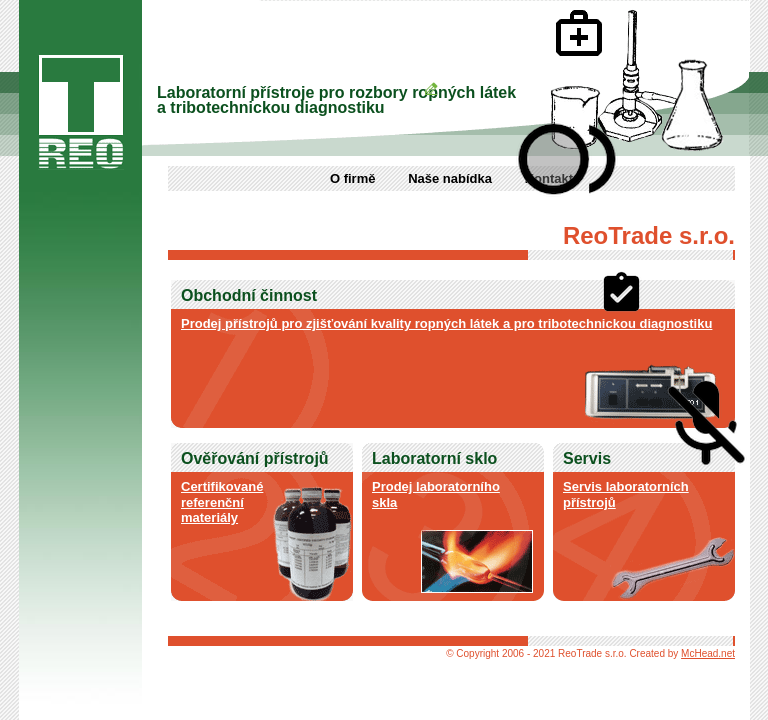 The image size is (768, 720). What do you see at coordinates (431, 89) in the screenshot?
I see `edit or modify content` at bounding box center [431, 89].